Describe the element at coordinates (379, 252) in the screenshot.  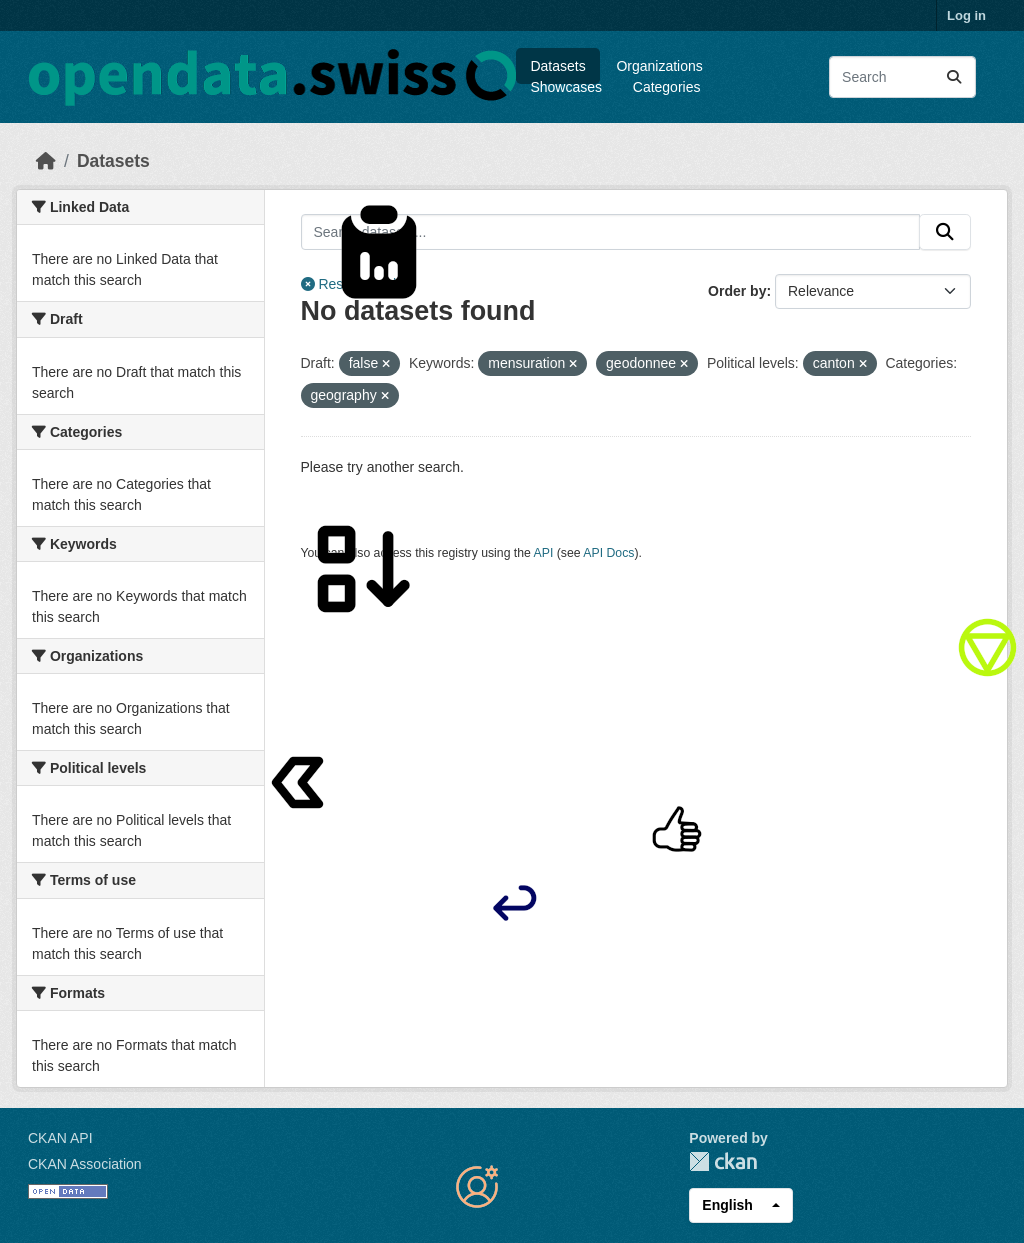
I see `view clipboard data or statistics` at that location.